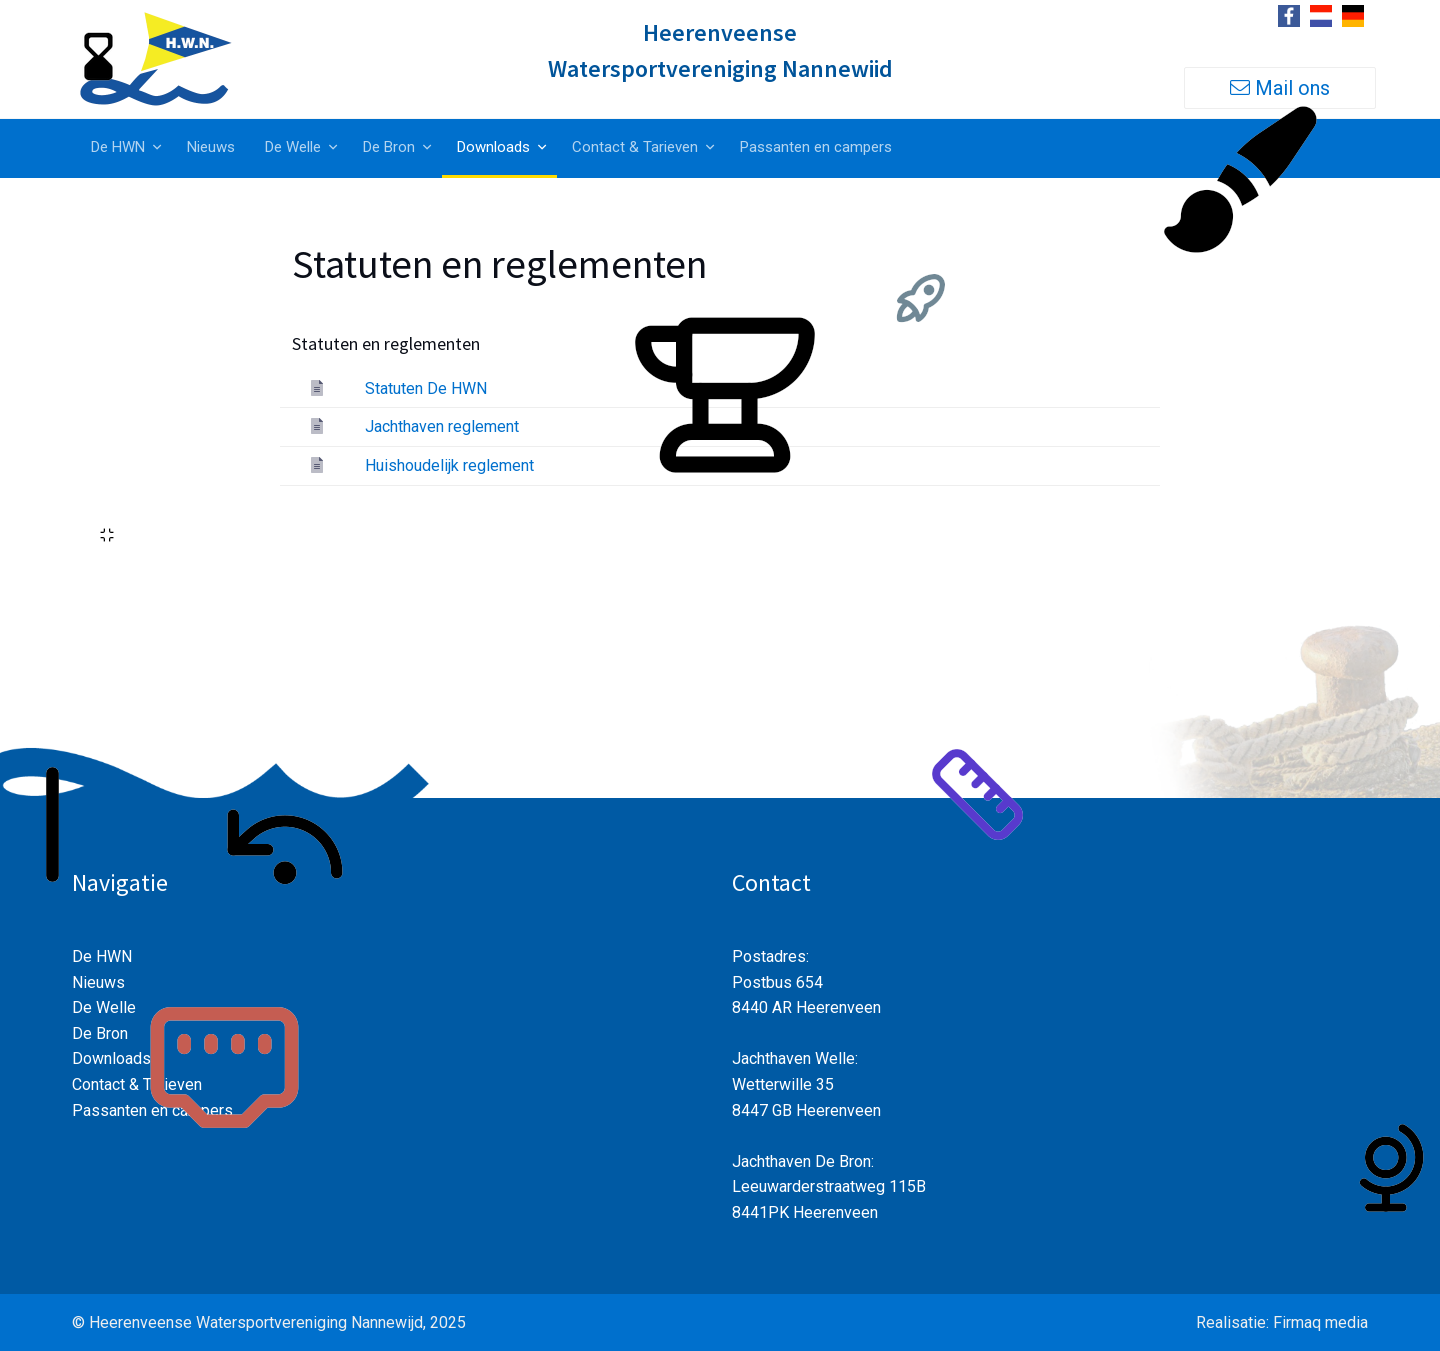 Image resolution: width=1440 pixels, height=1351 pixels. What do you see at coordinates (1243, 179) in the screenshot?
I see `access drawing or painting tools` at bounding box center [1243, 179].